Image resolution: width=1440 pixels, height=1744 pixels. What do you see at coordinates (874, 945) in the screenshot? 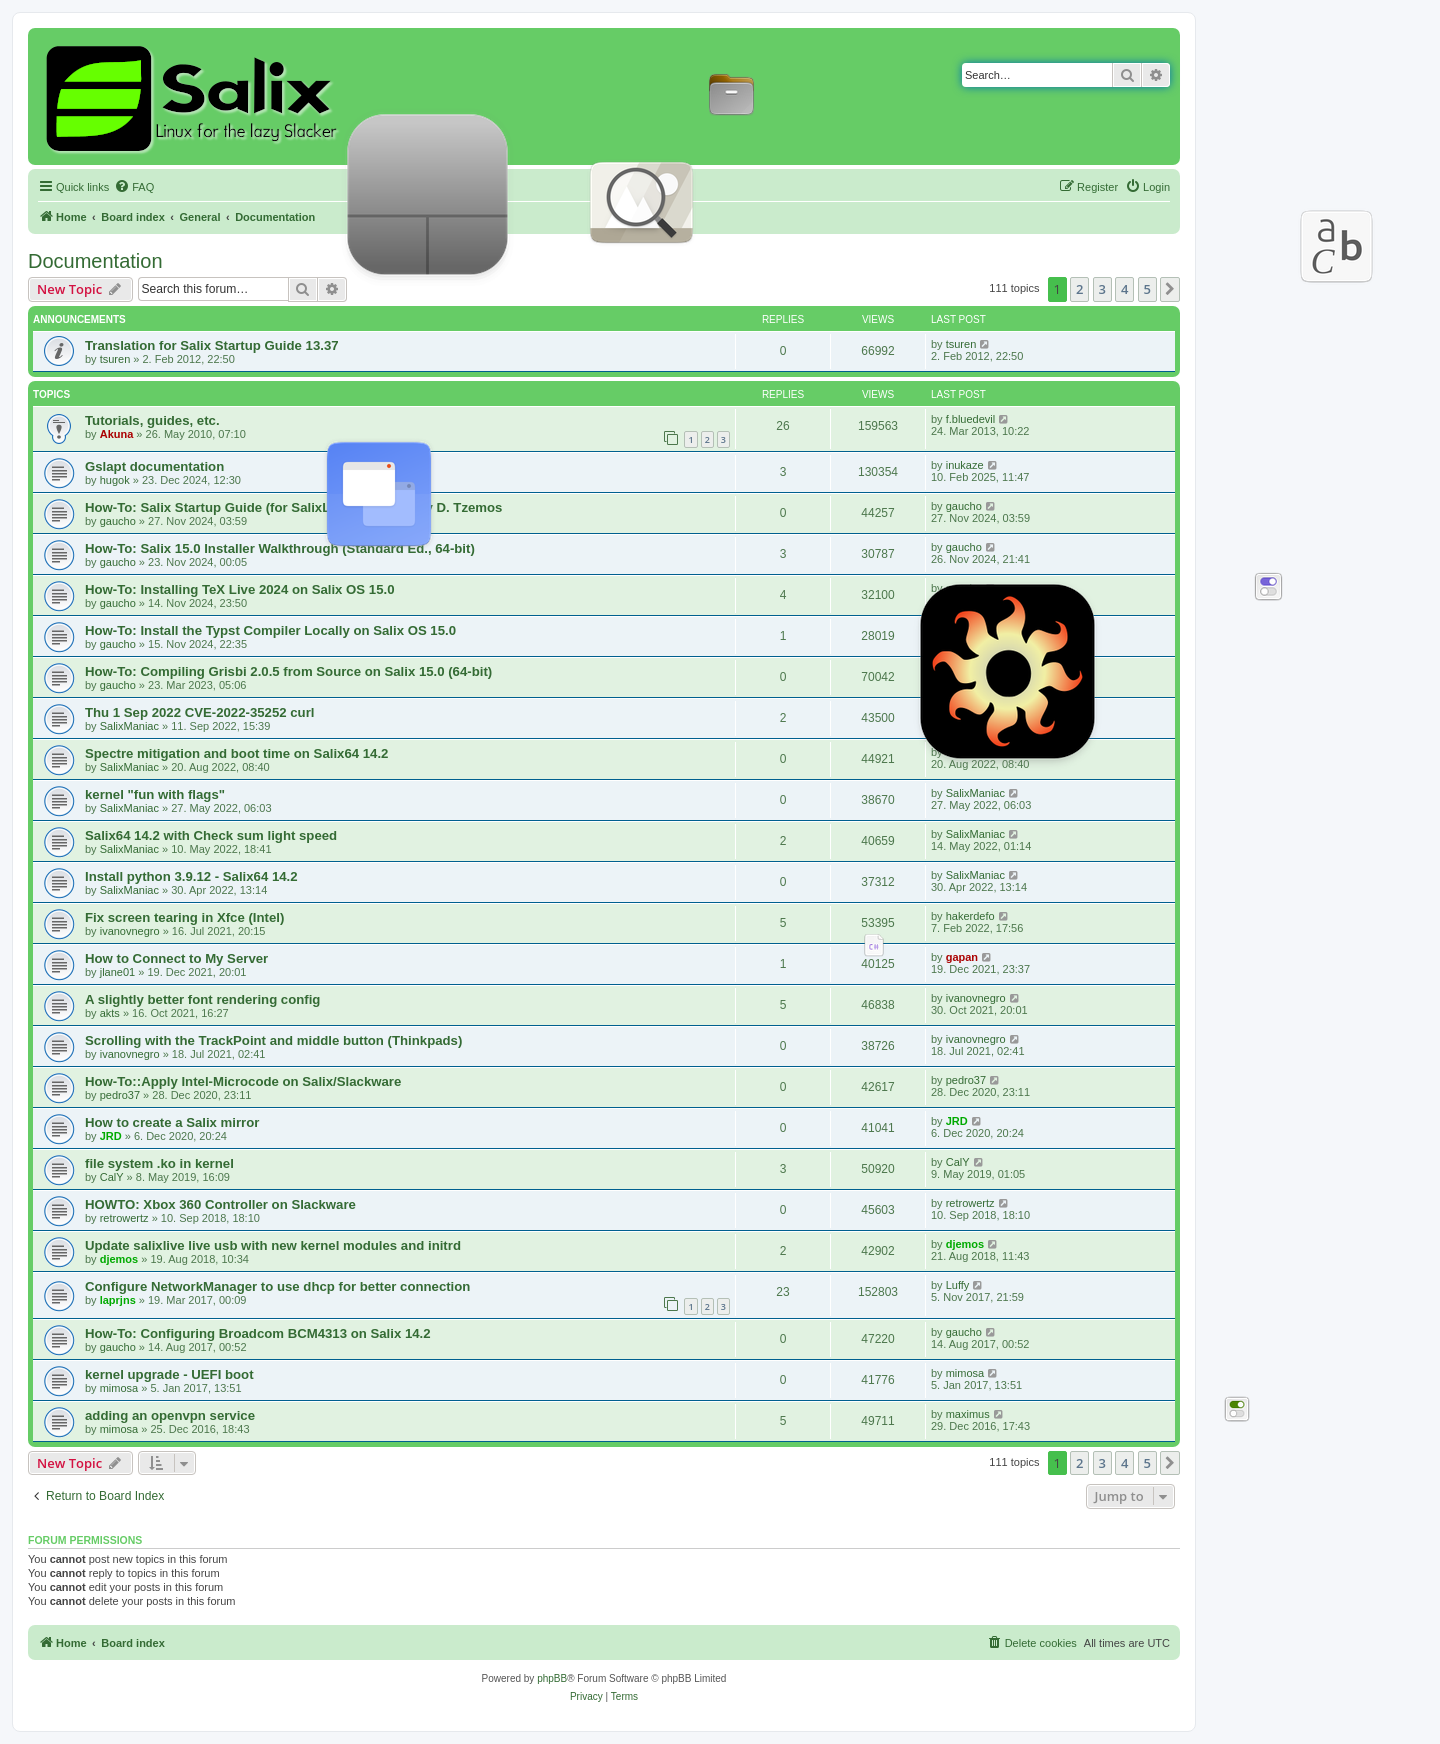
I see `a C# source code file` at bounding box center [874, 945].